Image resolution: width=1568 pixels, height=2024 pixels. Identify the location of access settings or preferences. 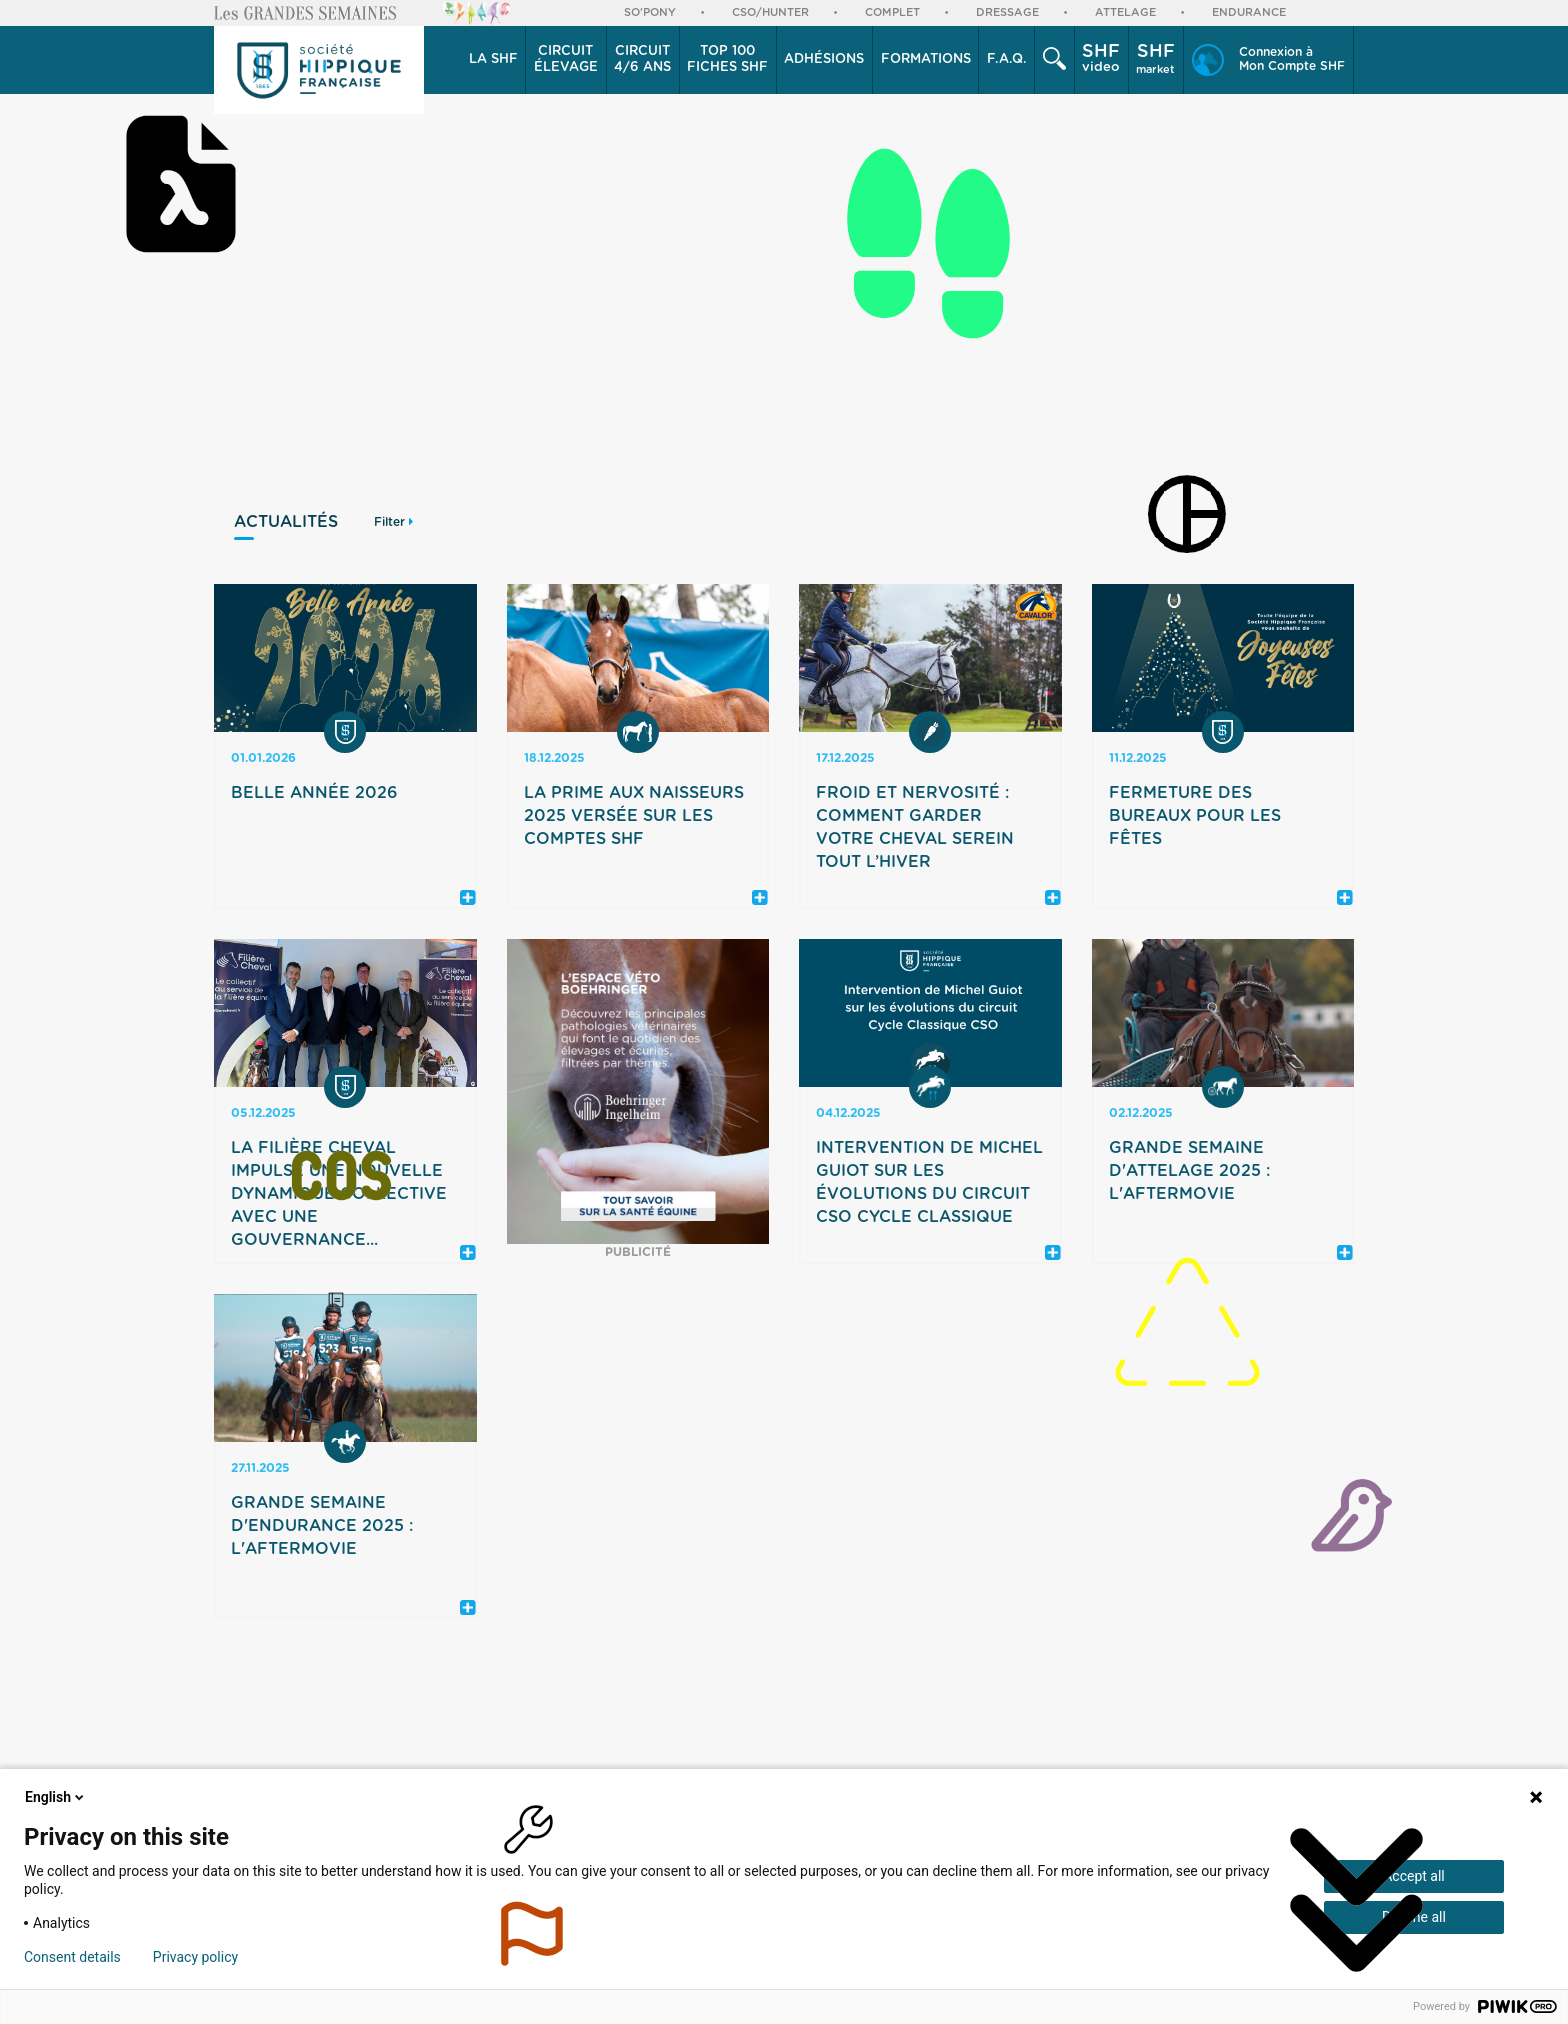
(528, 1829).